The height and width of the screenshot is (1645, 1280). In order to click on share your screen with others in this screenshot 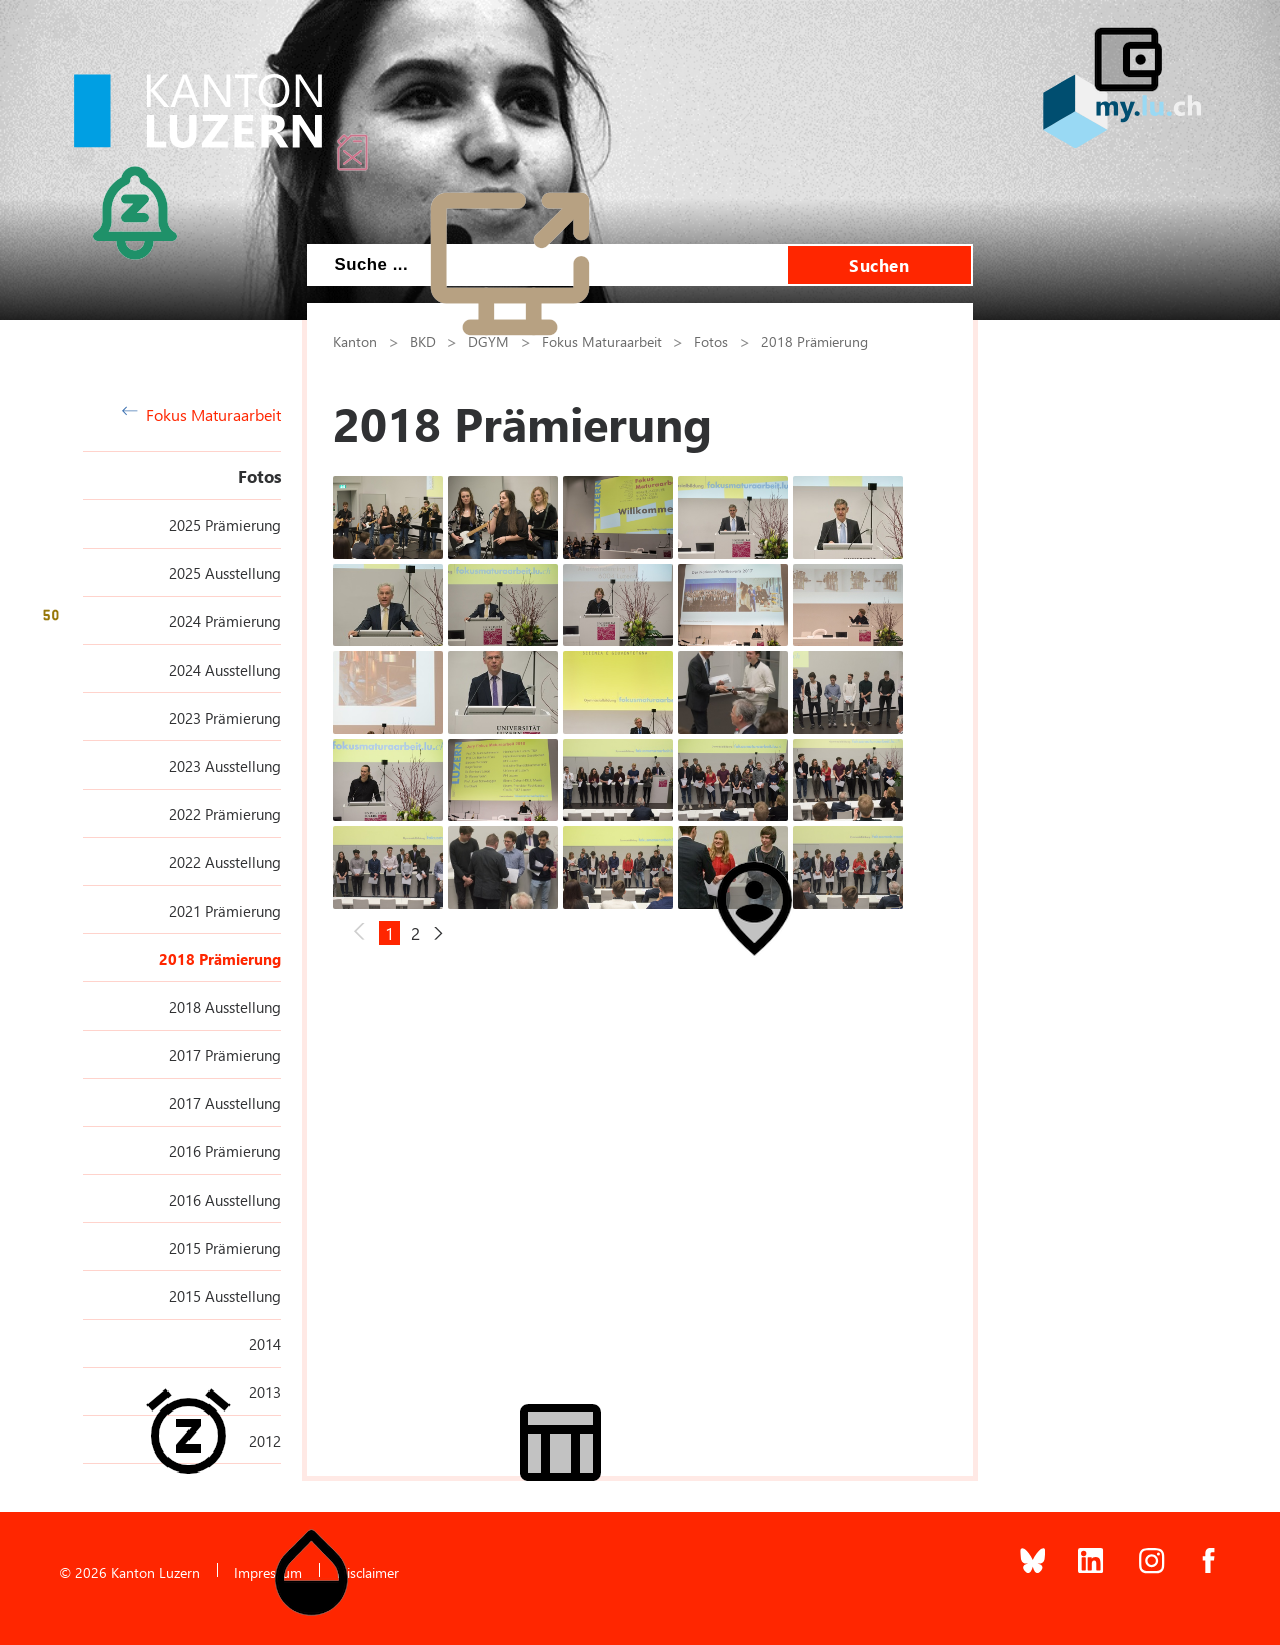, I will do `click(510, 264)`.